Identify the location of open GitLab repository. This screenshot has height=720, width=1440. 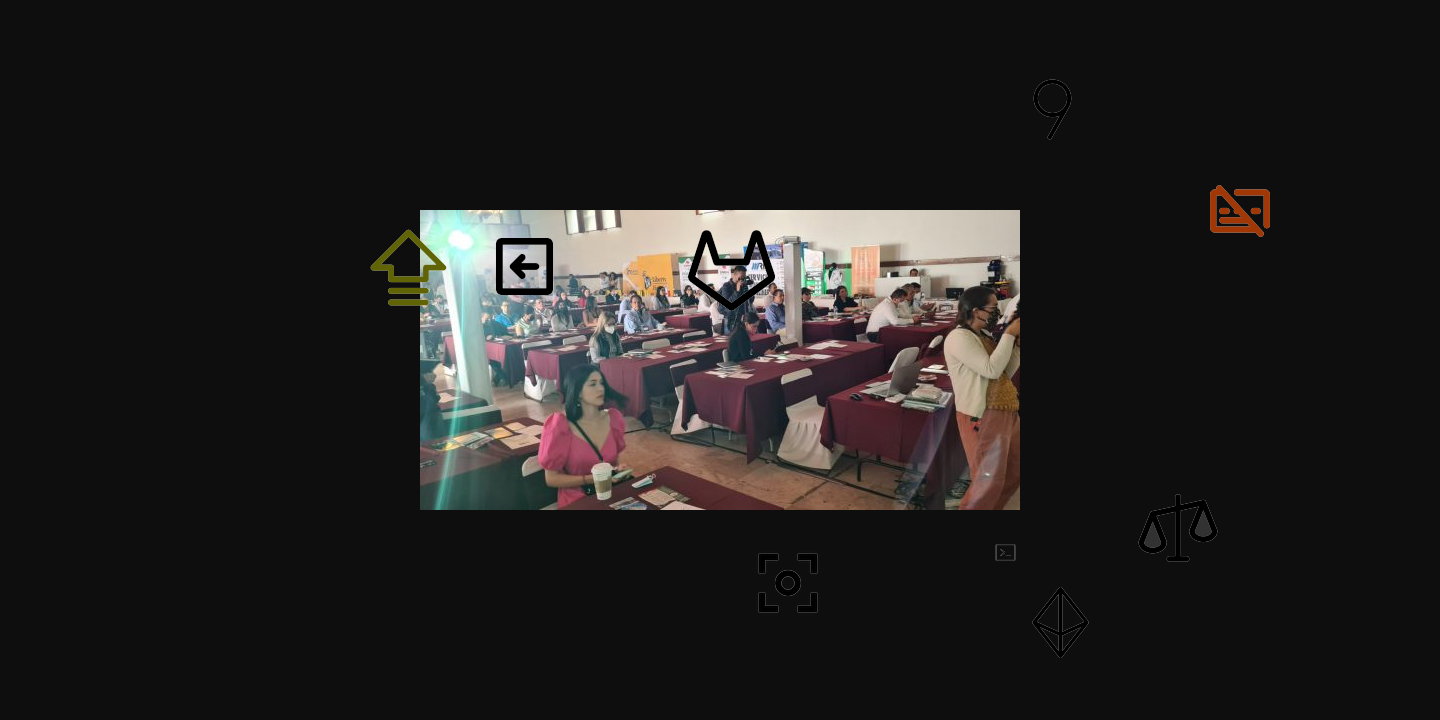
(731, 270).